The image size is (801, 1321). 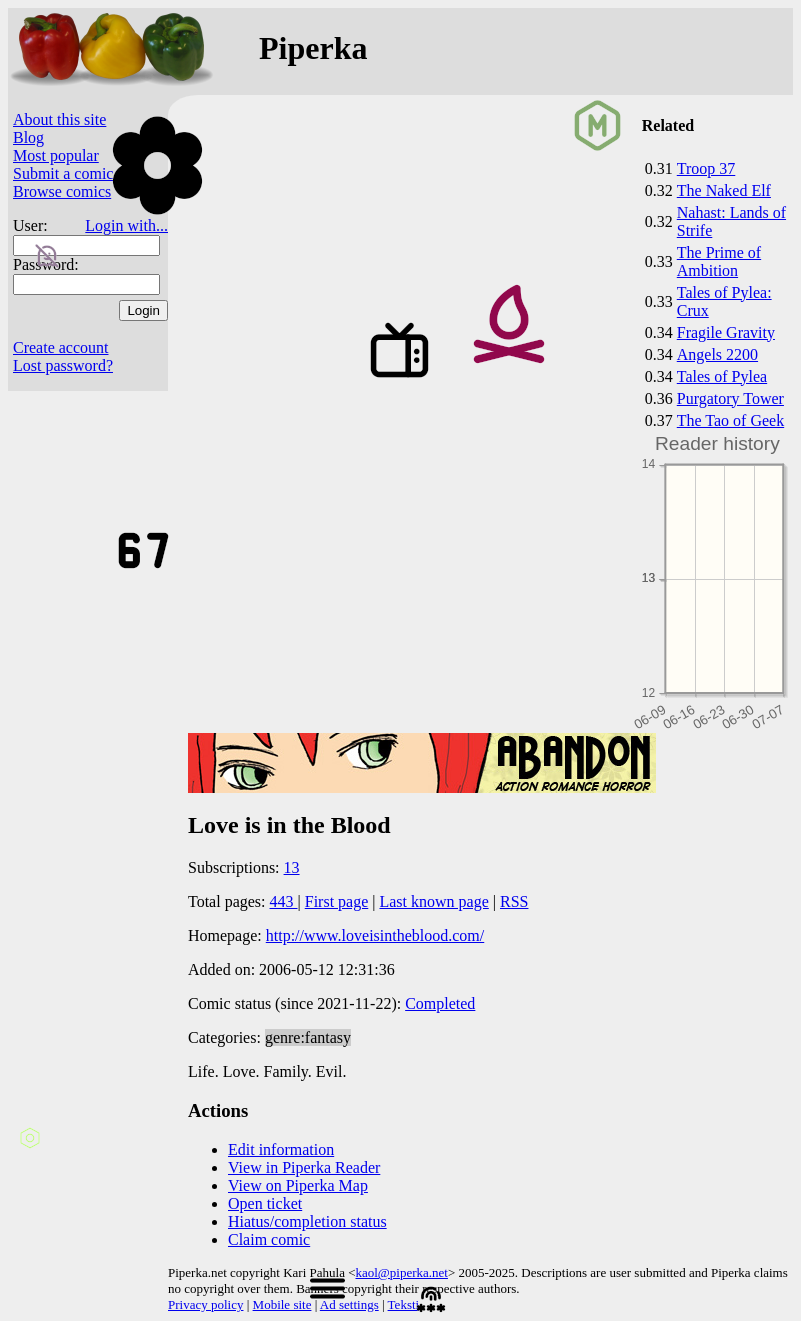 I want to click on access settings or configuration options, so click(x=30, y=1138).